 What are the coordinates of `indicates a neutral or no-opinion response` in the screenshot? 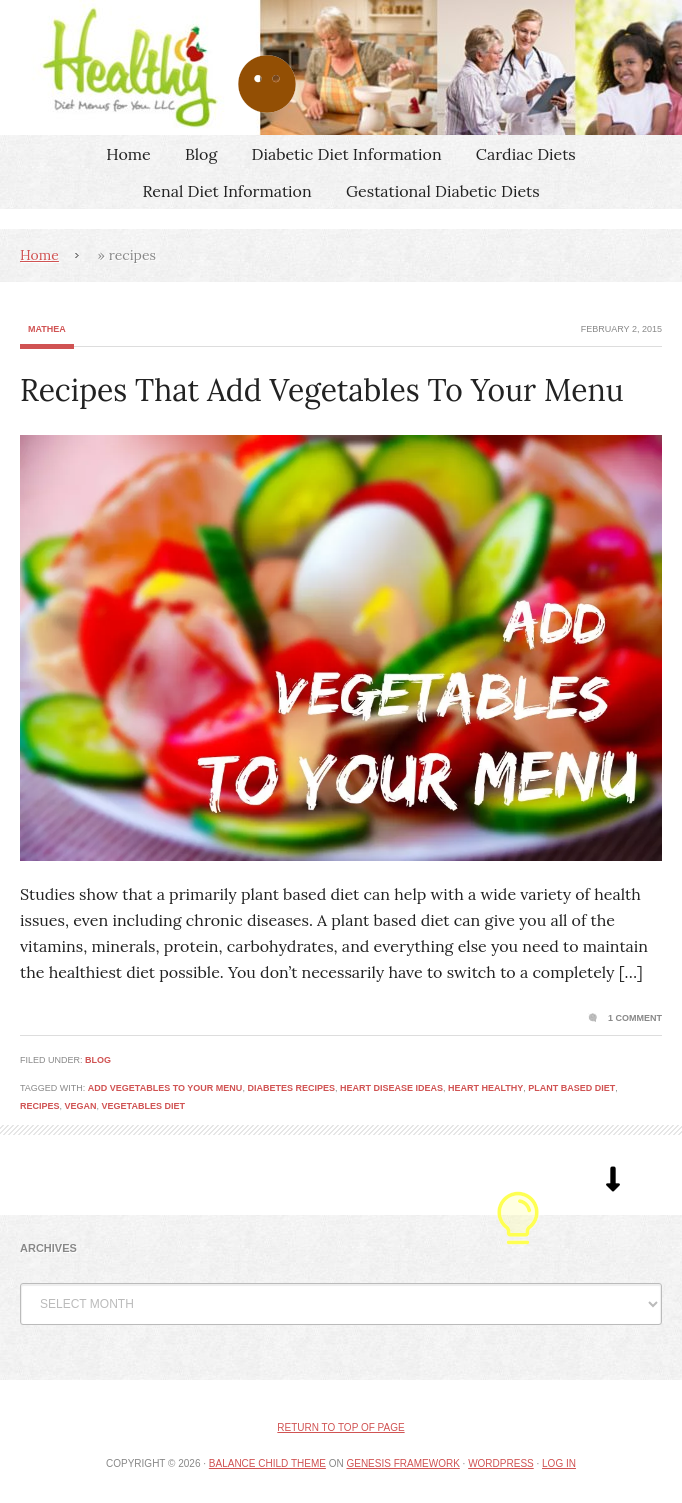 It's located at (267, 84).